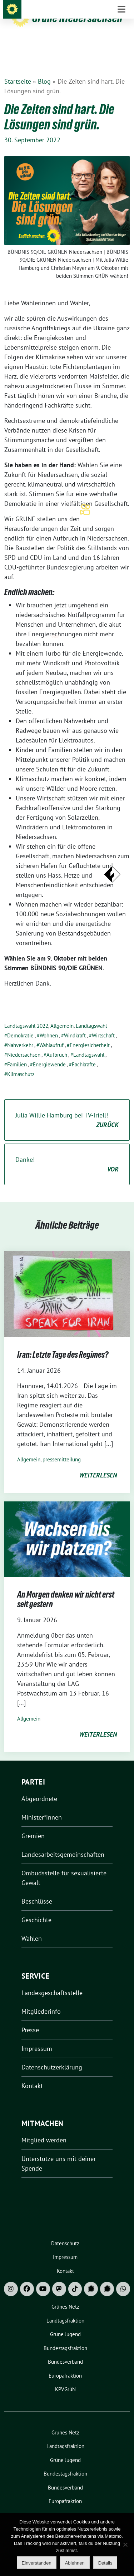 The width and height of the screenshot is (134, 2576). Describe the element at coordinates (112, 874) in the screenshot. I see `flashforge brand logo` at that location.